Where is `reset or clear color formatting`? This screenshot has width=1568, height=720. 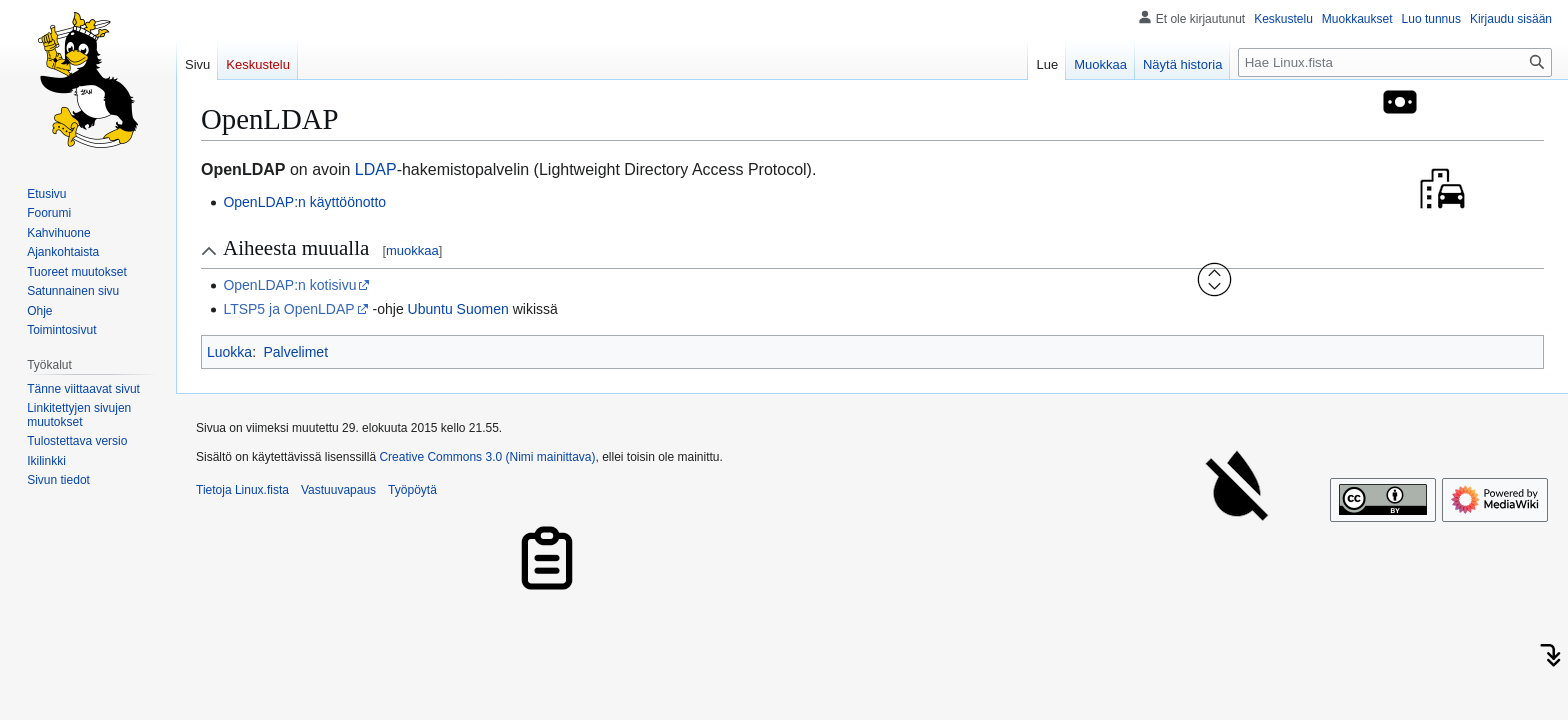
reset or clear color formatting is located at coordinates (1237, 485).